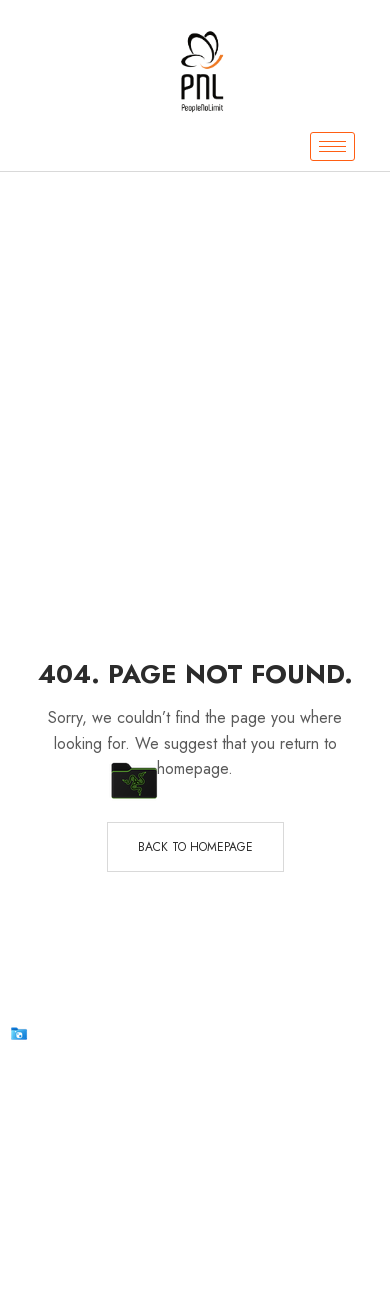 The height and width of the screenshot is (1307, 390). I want to click on folder containing NuGet packages, so click(19, 1034).